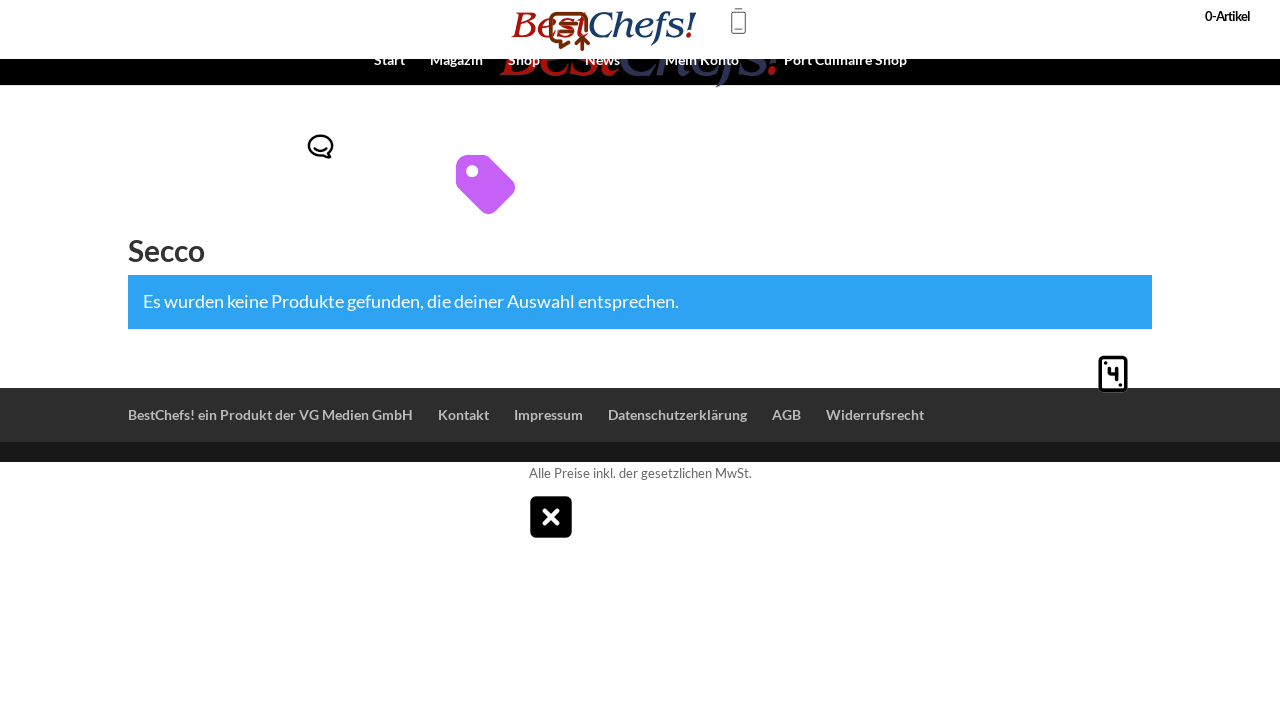  I want to click on select the four of clubs card, so click(1113, 374).